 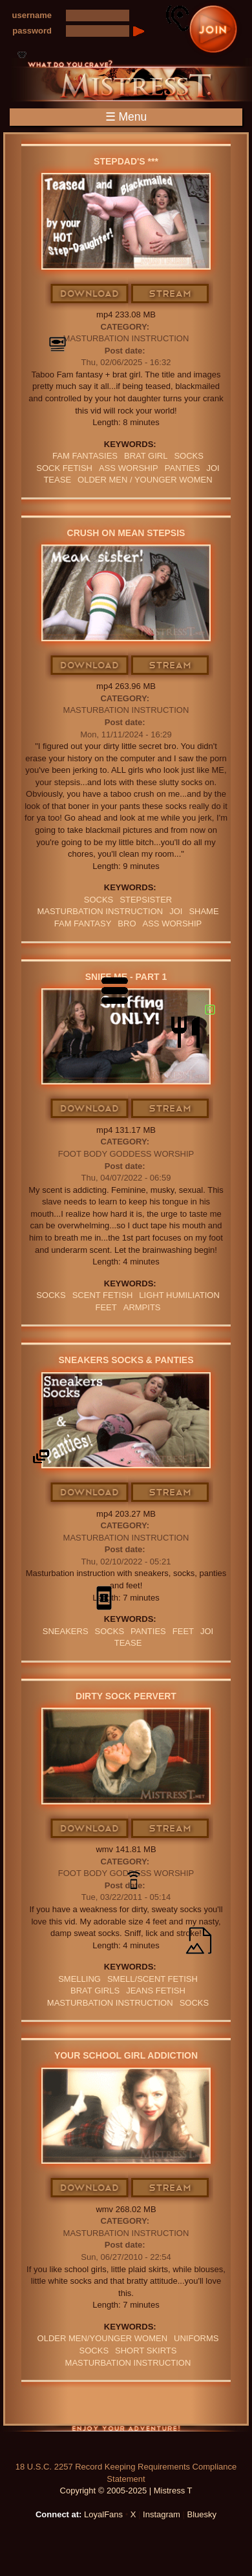 What do you see at coordinates (177, 18) in the screenshot?
I see `access hearing or audio accessibility settings` at bounding box center [177, 18].